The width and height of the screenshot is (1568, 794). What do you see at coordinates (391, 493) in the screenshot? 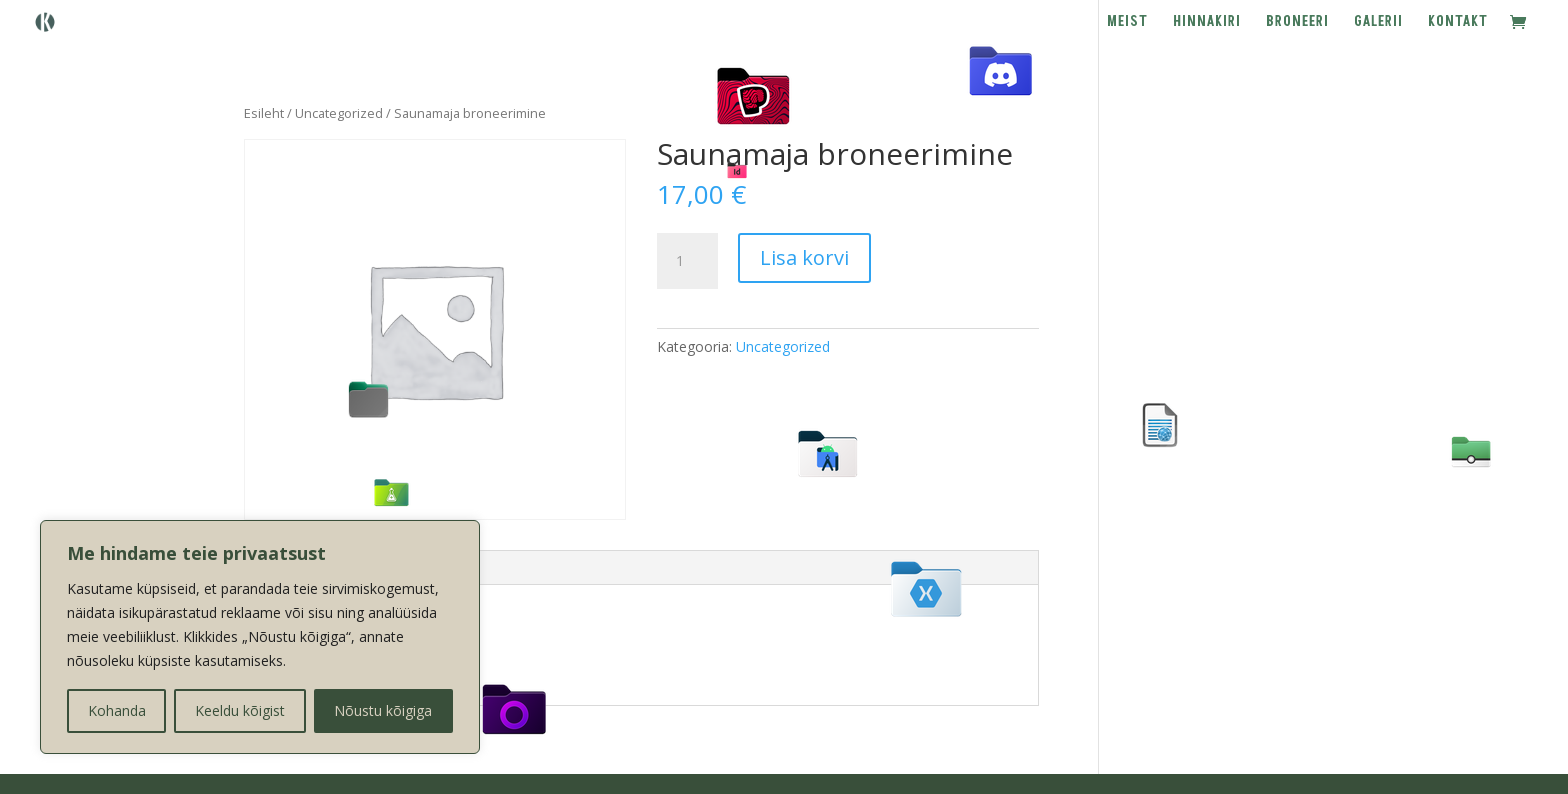
I see `folder for science or chemistry-related files` at bounding box center [391, 493].